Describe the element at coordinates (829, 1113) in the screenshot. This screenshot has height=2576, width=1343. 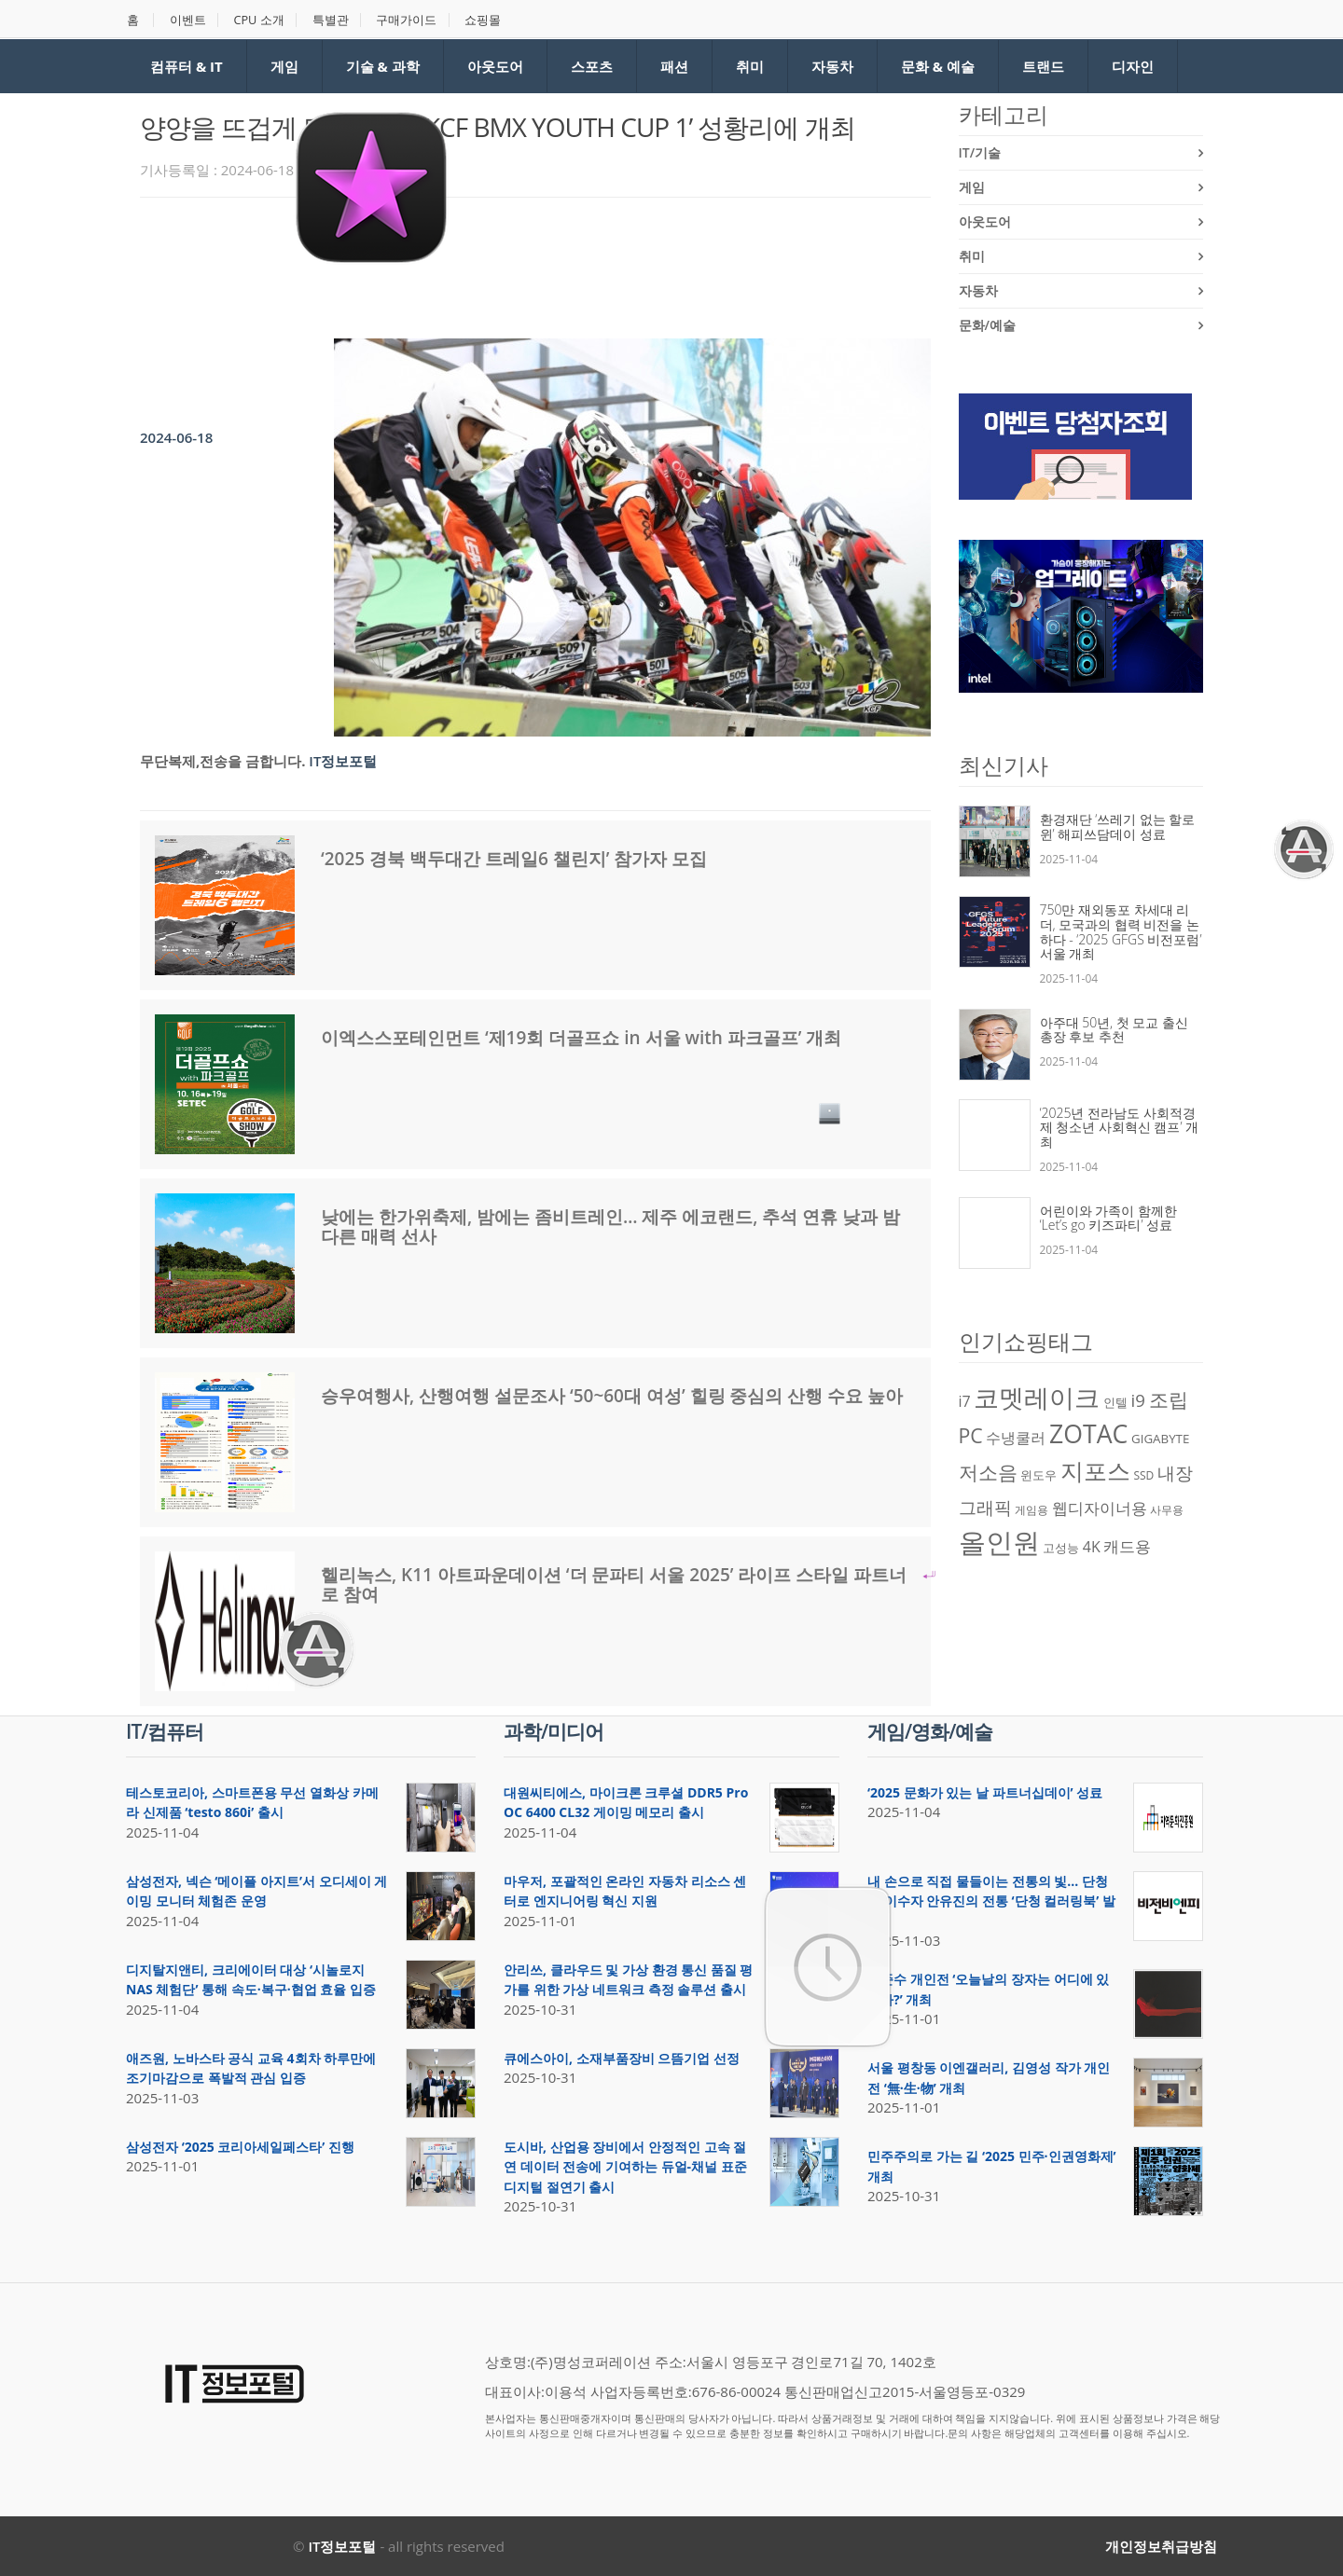
I see `open the Microsoft Surface app` at that location.